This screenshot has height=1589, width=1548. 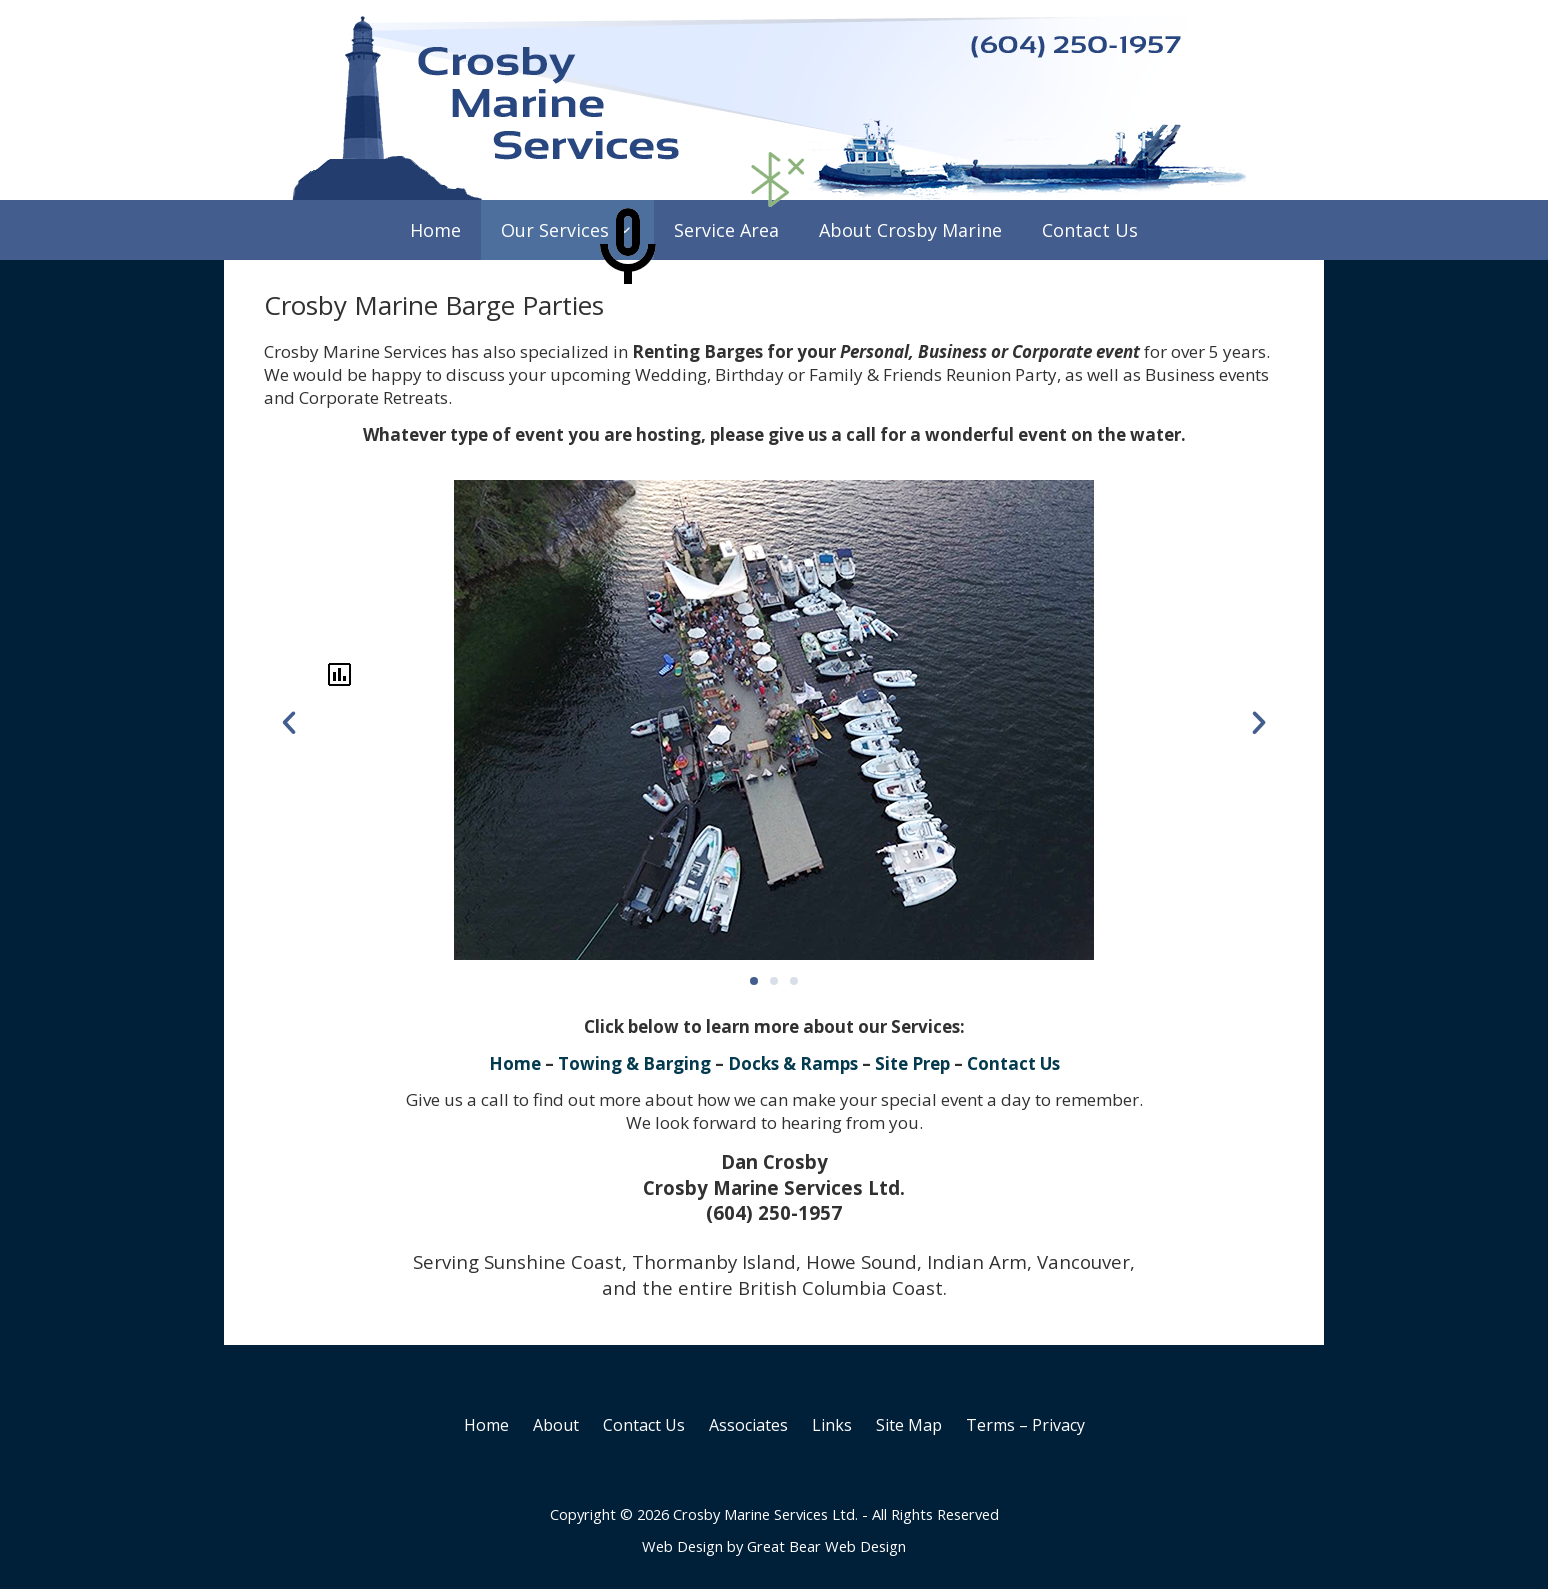 I want to click on bluetooth is disabled or turned off, so click(x=774, y=179).